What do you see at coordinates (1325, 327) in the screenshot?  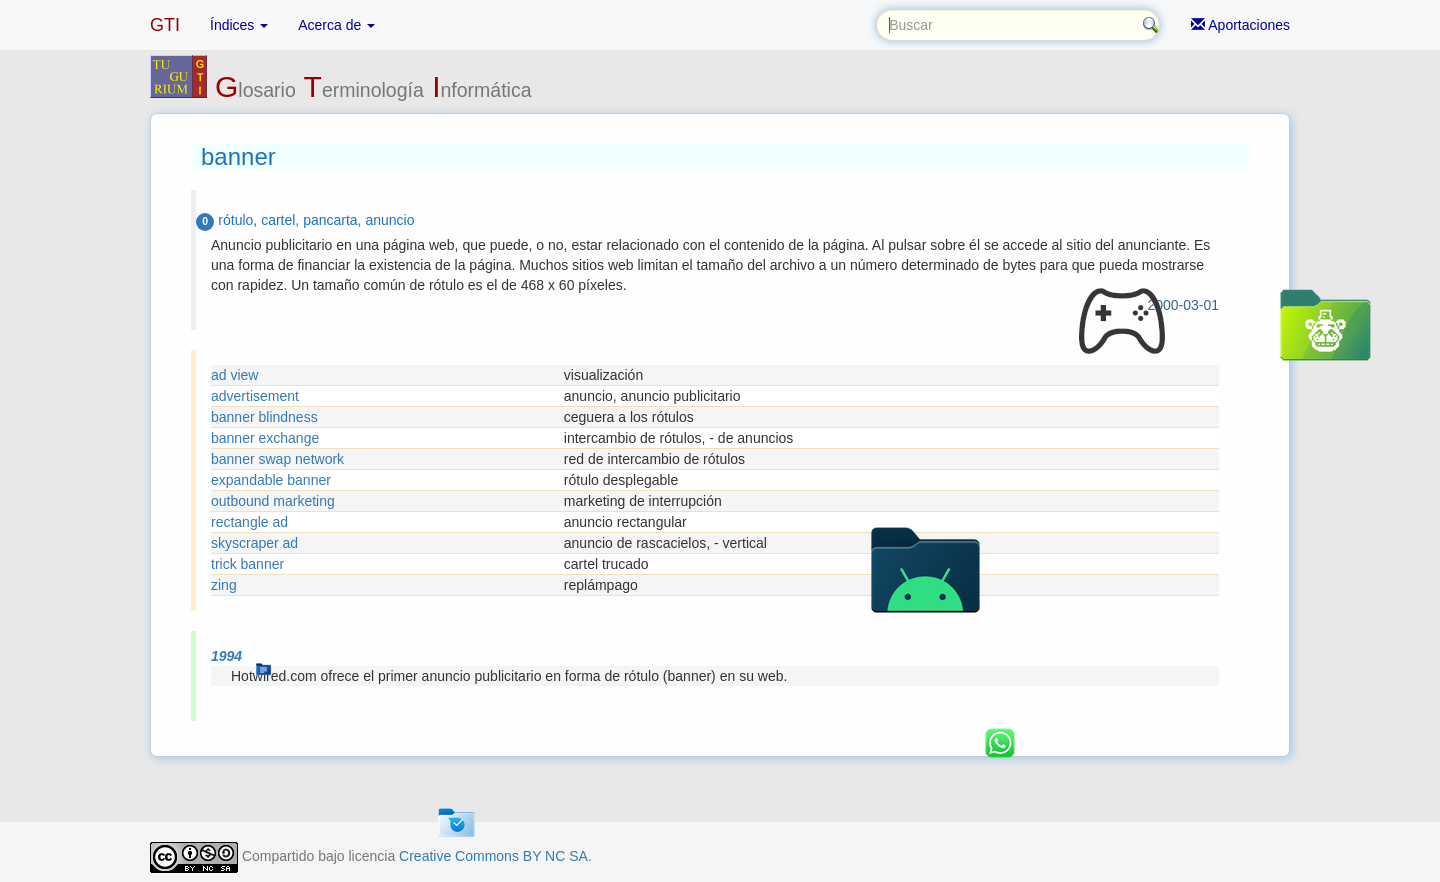 I see `open your Game Jolt games folder` at bounding box center [1325, 327].